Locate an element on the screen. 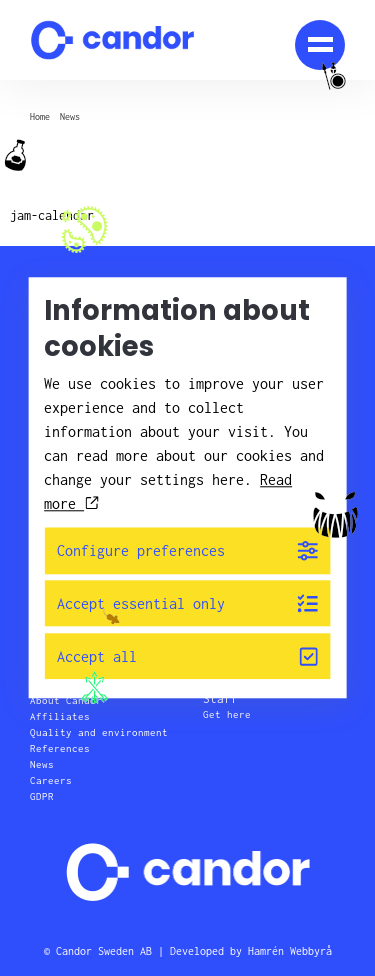  view microorganisms or bacteria in a science game is located at coordinates (84, 229).